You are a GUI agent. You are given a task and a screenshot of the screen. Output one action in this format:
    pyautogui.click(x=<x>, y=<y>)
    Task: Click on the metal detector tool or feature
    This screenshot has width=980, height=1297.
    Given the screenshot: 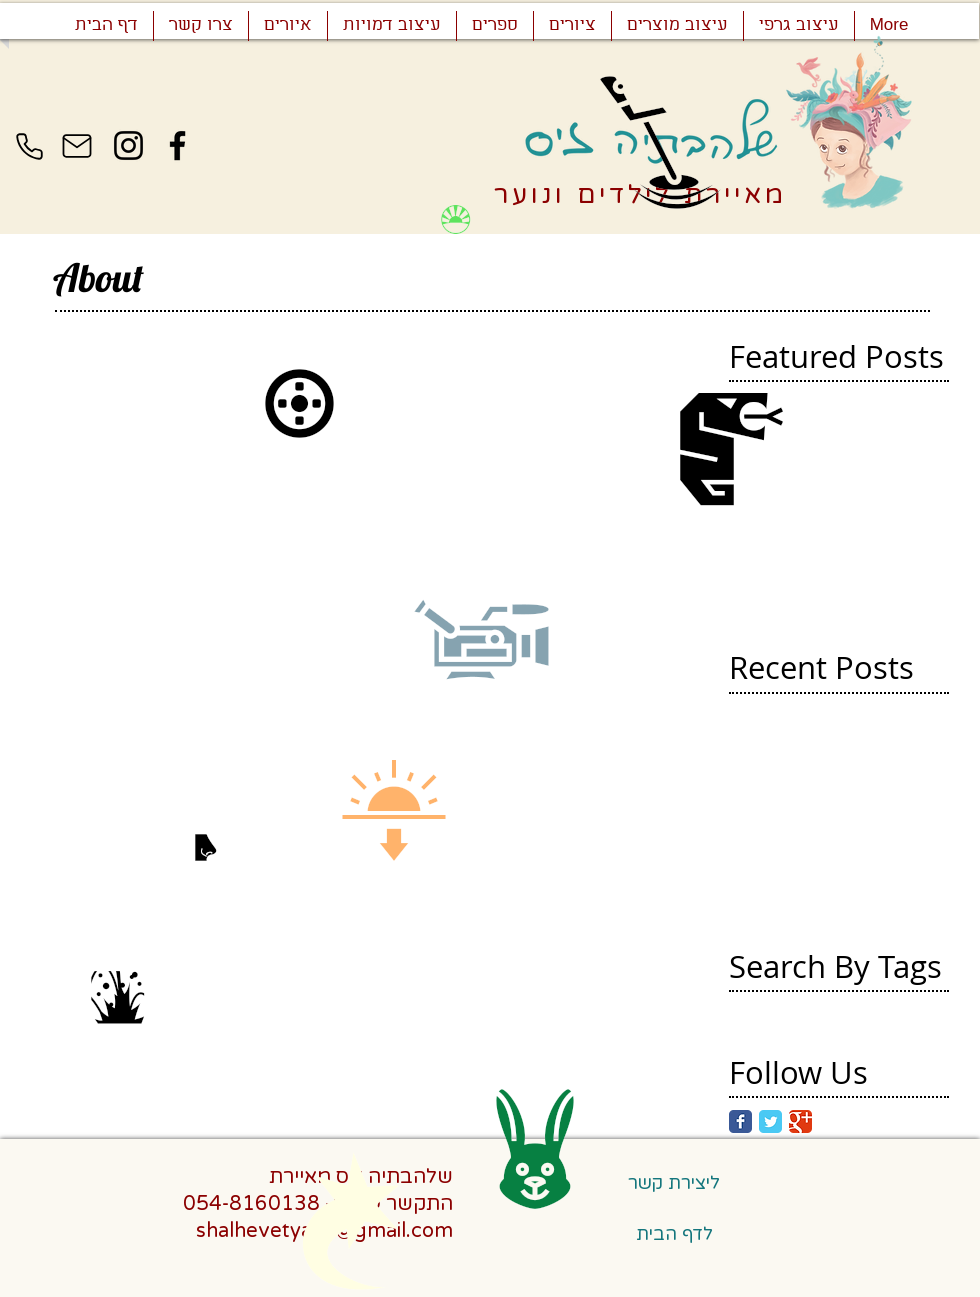 What is the action you would take?
    pyautogui.click(x=660, y=142)
    